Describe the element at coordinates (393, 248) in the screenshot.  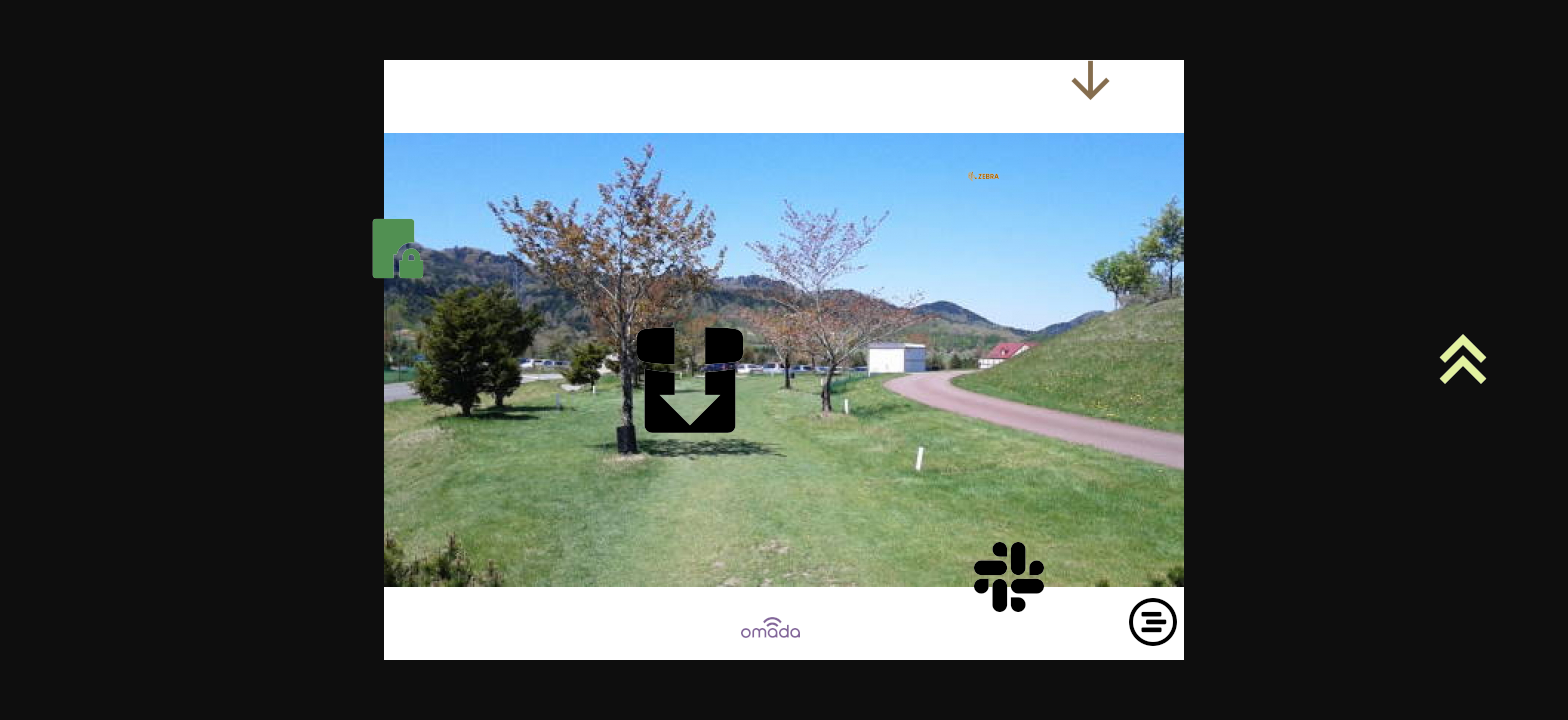
I see `indicates phone is locked or secured` at that location.